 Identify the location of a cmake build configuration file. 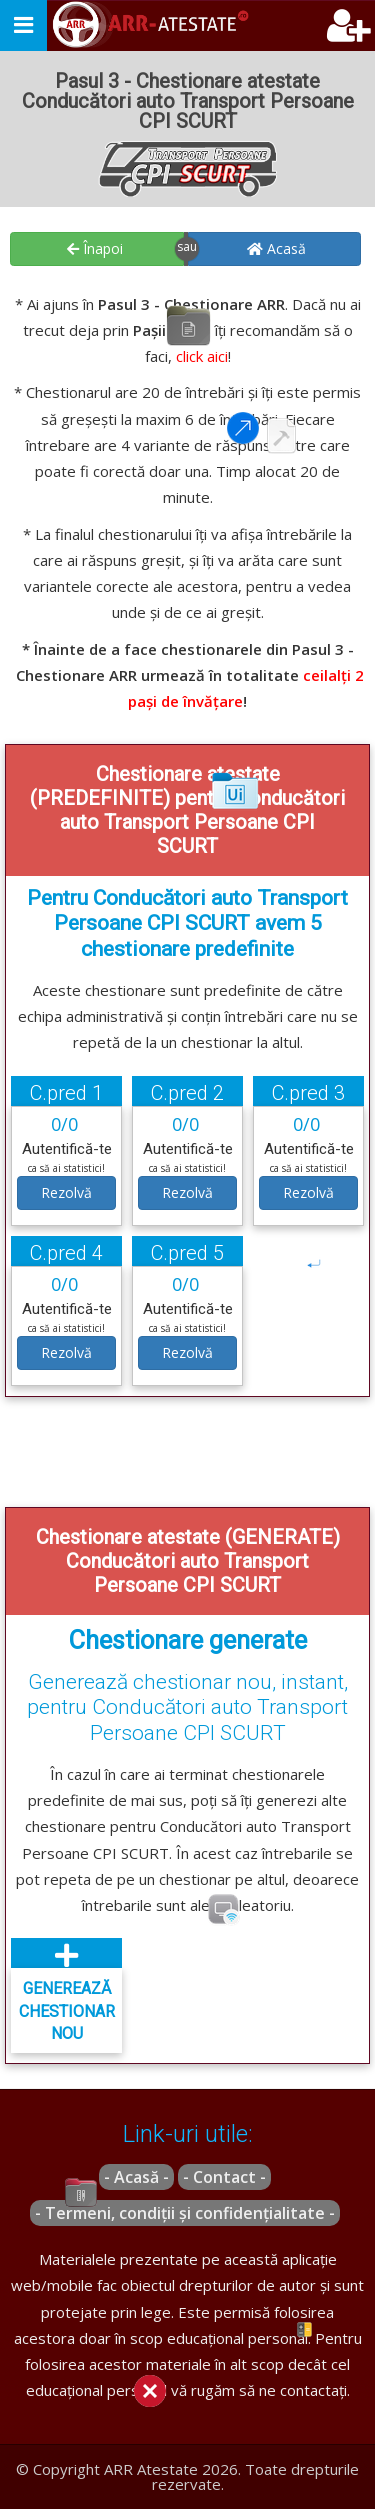
(281, 435).